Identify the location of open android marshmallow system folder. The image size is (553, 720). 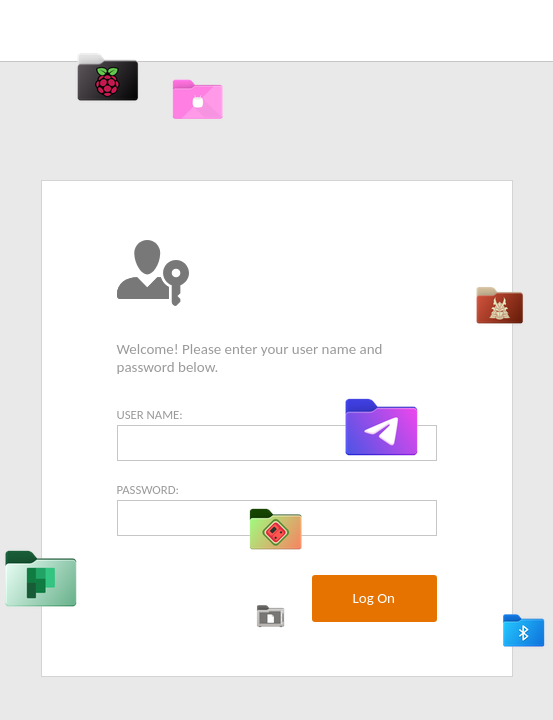
(197, 100).